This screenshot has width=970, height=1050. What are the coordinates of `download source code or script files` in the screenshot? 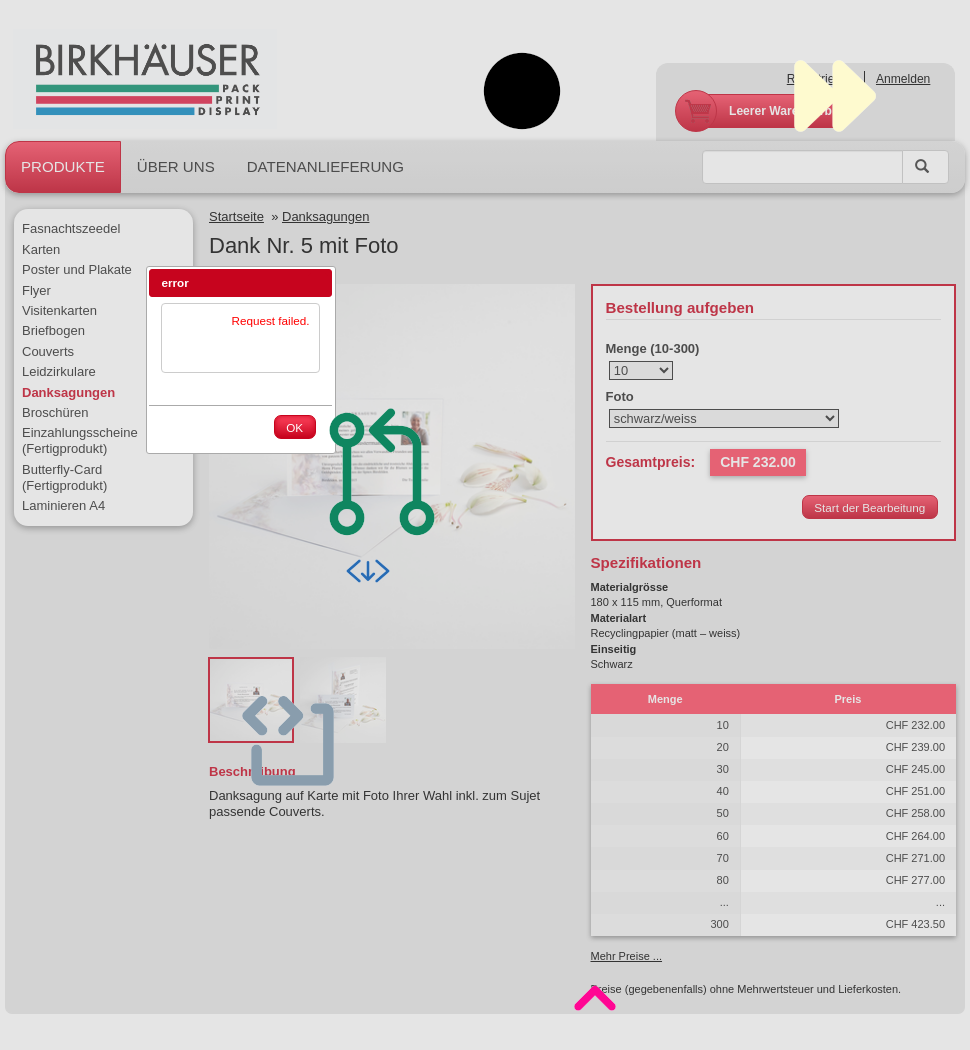 It's located at (368, 571).